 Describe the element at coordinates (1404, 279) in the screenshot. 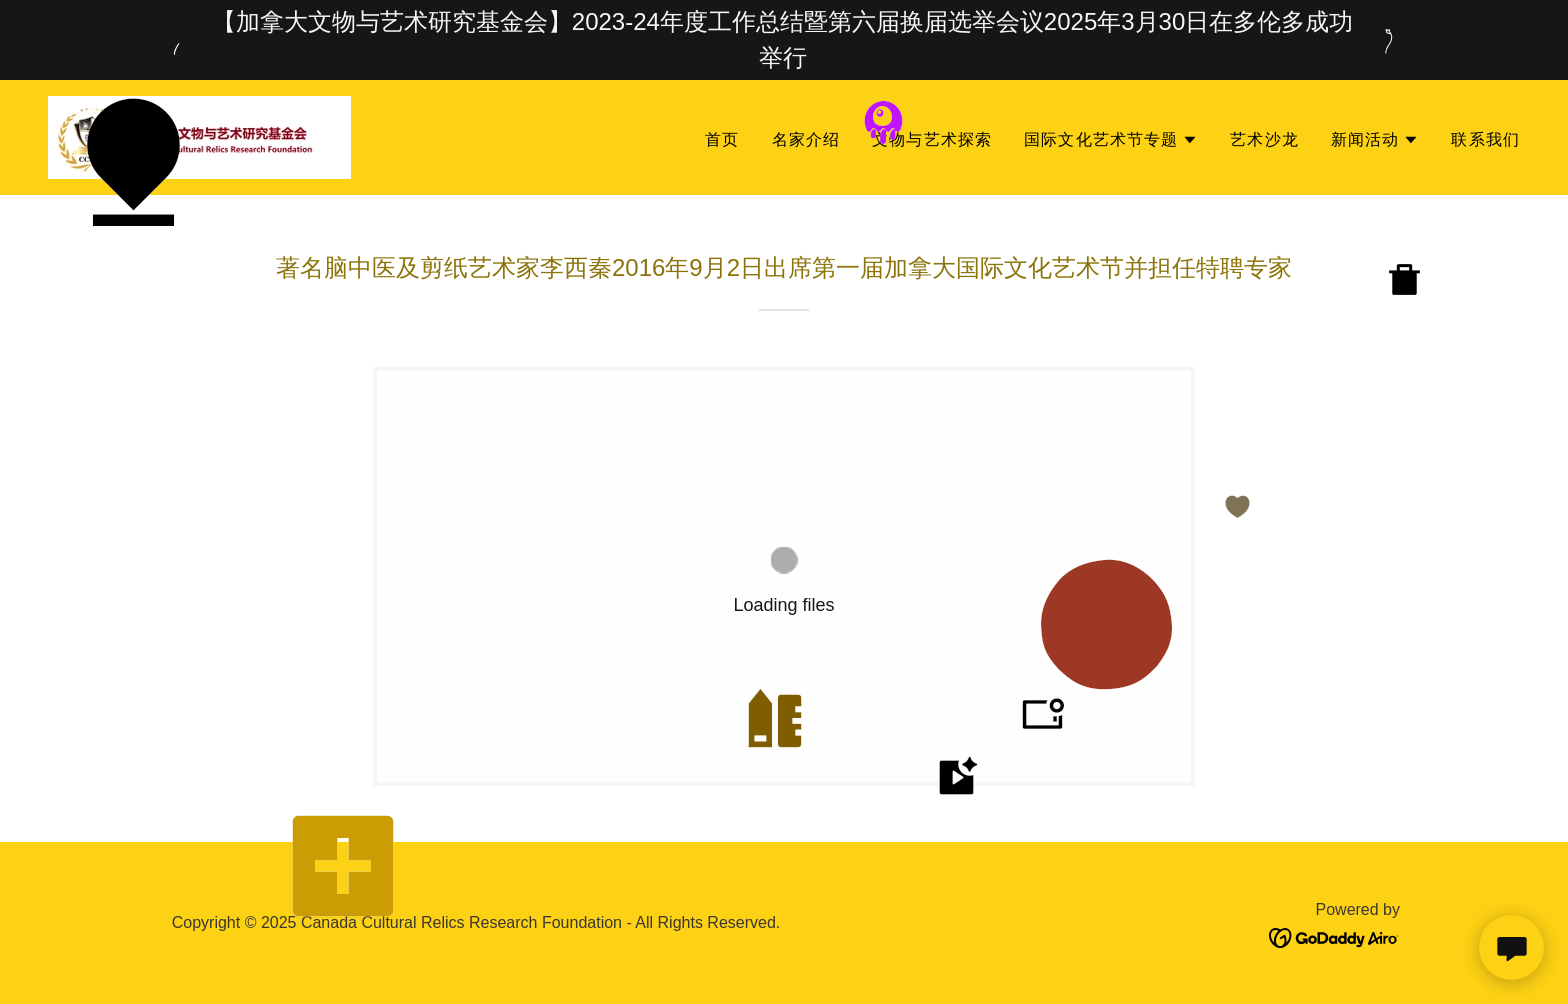

I see `delete selected item` at that location.